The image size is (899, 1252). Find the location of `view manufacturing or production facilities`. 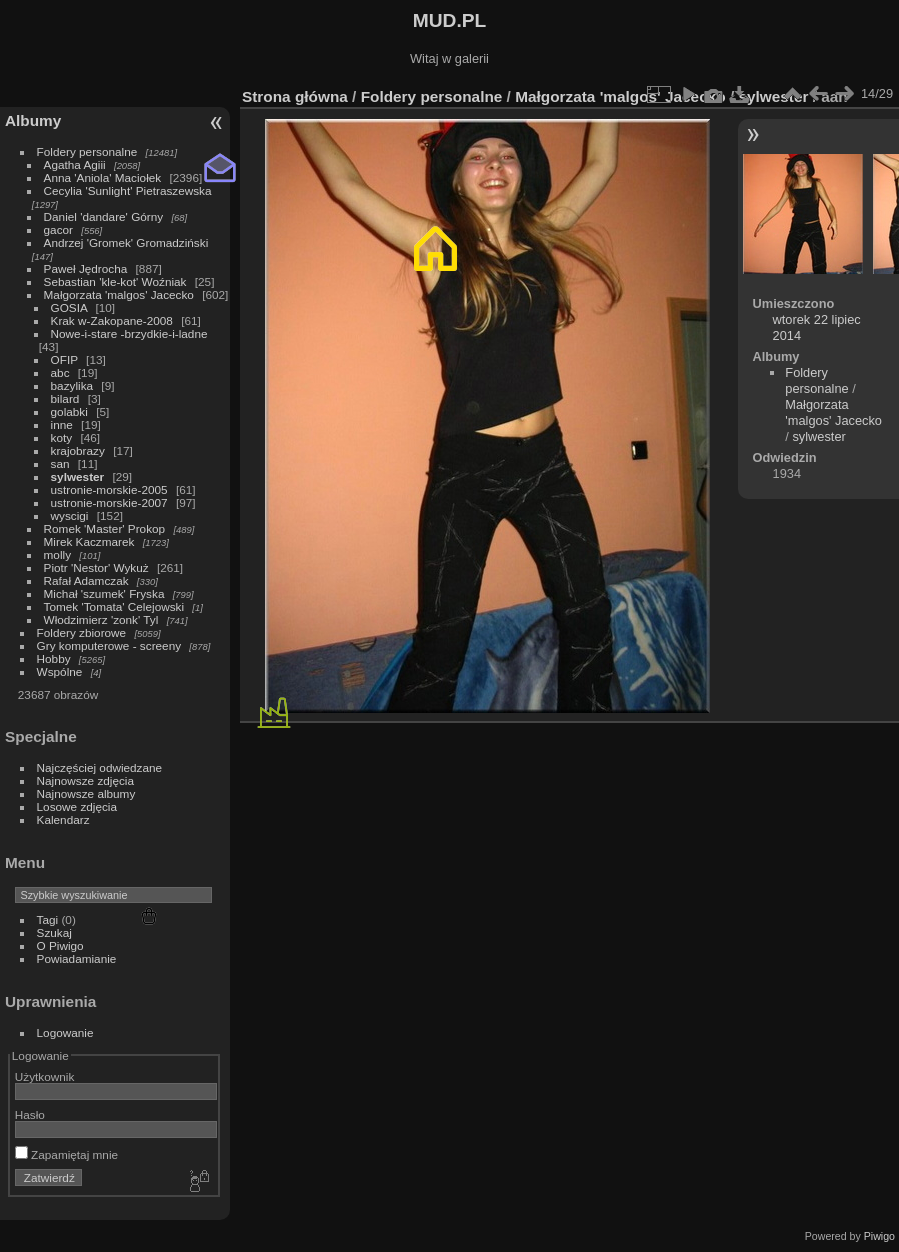

view manufacturing or production facilities is located at coordinates (274, 714).